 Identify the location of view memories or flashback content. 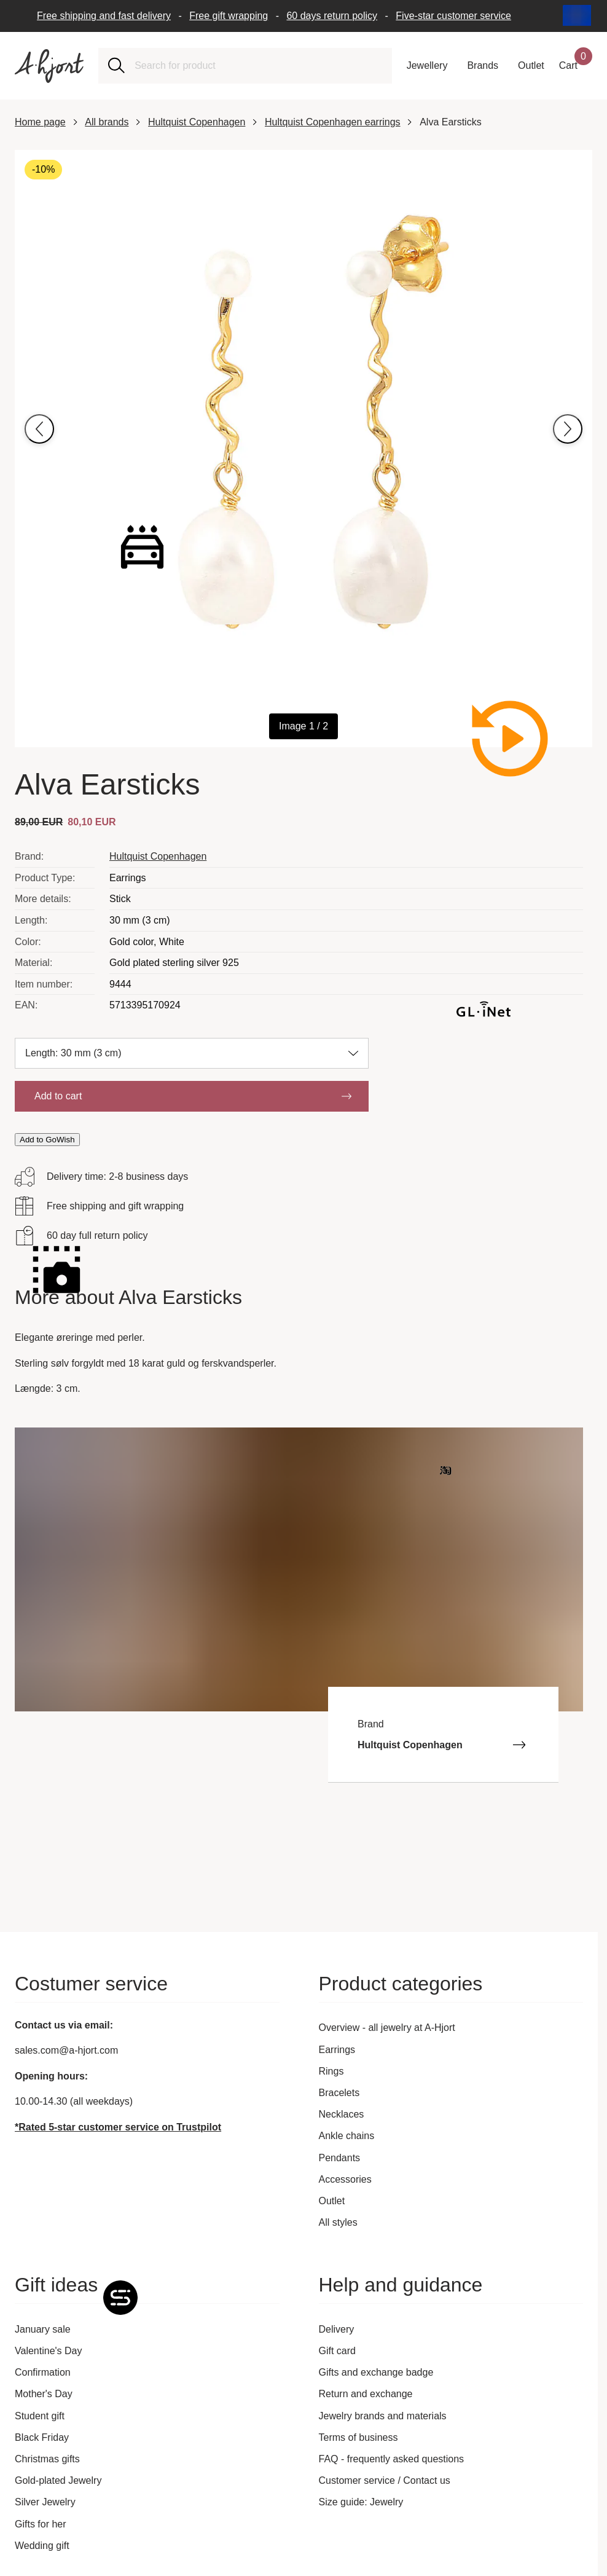
(510, 739).